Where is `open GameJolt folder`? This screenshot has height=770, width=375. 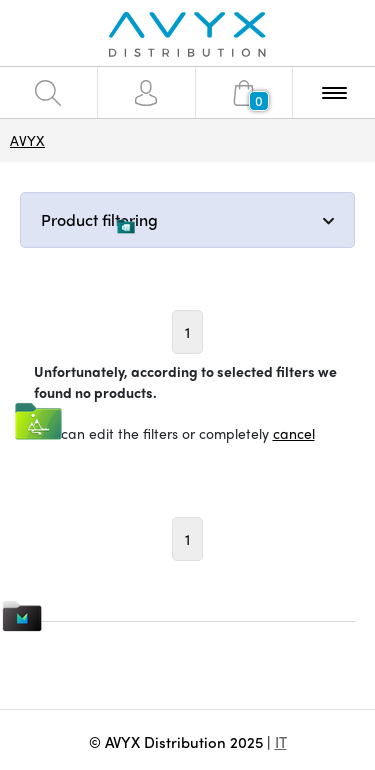
open GameJolt folder is located at coordinates (38, 422).